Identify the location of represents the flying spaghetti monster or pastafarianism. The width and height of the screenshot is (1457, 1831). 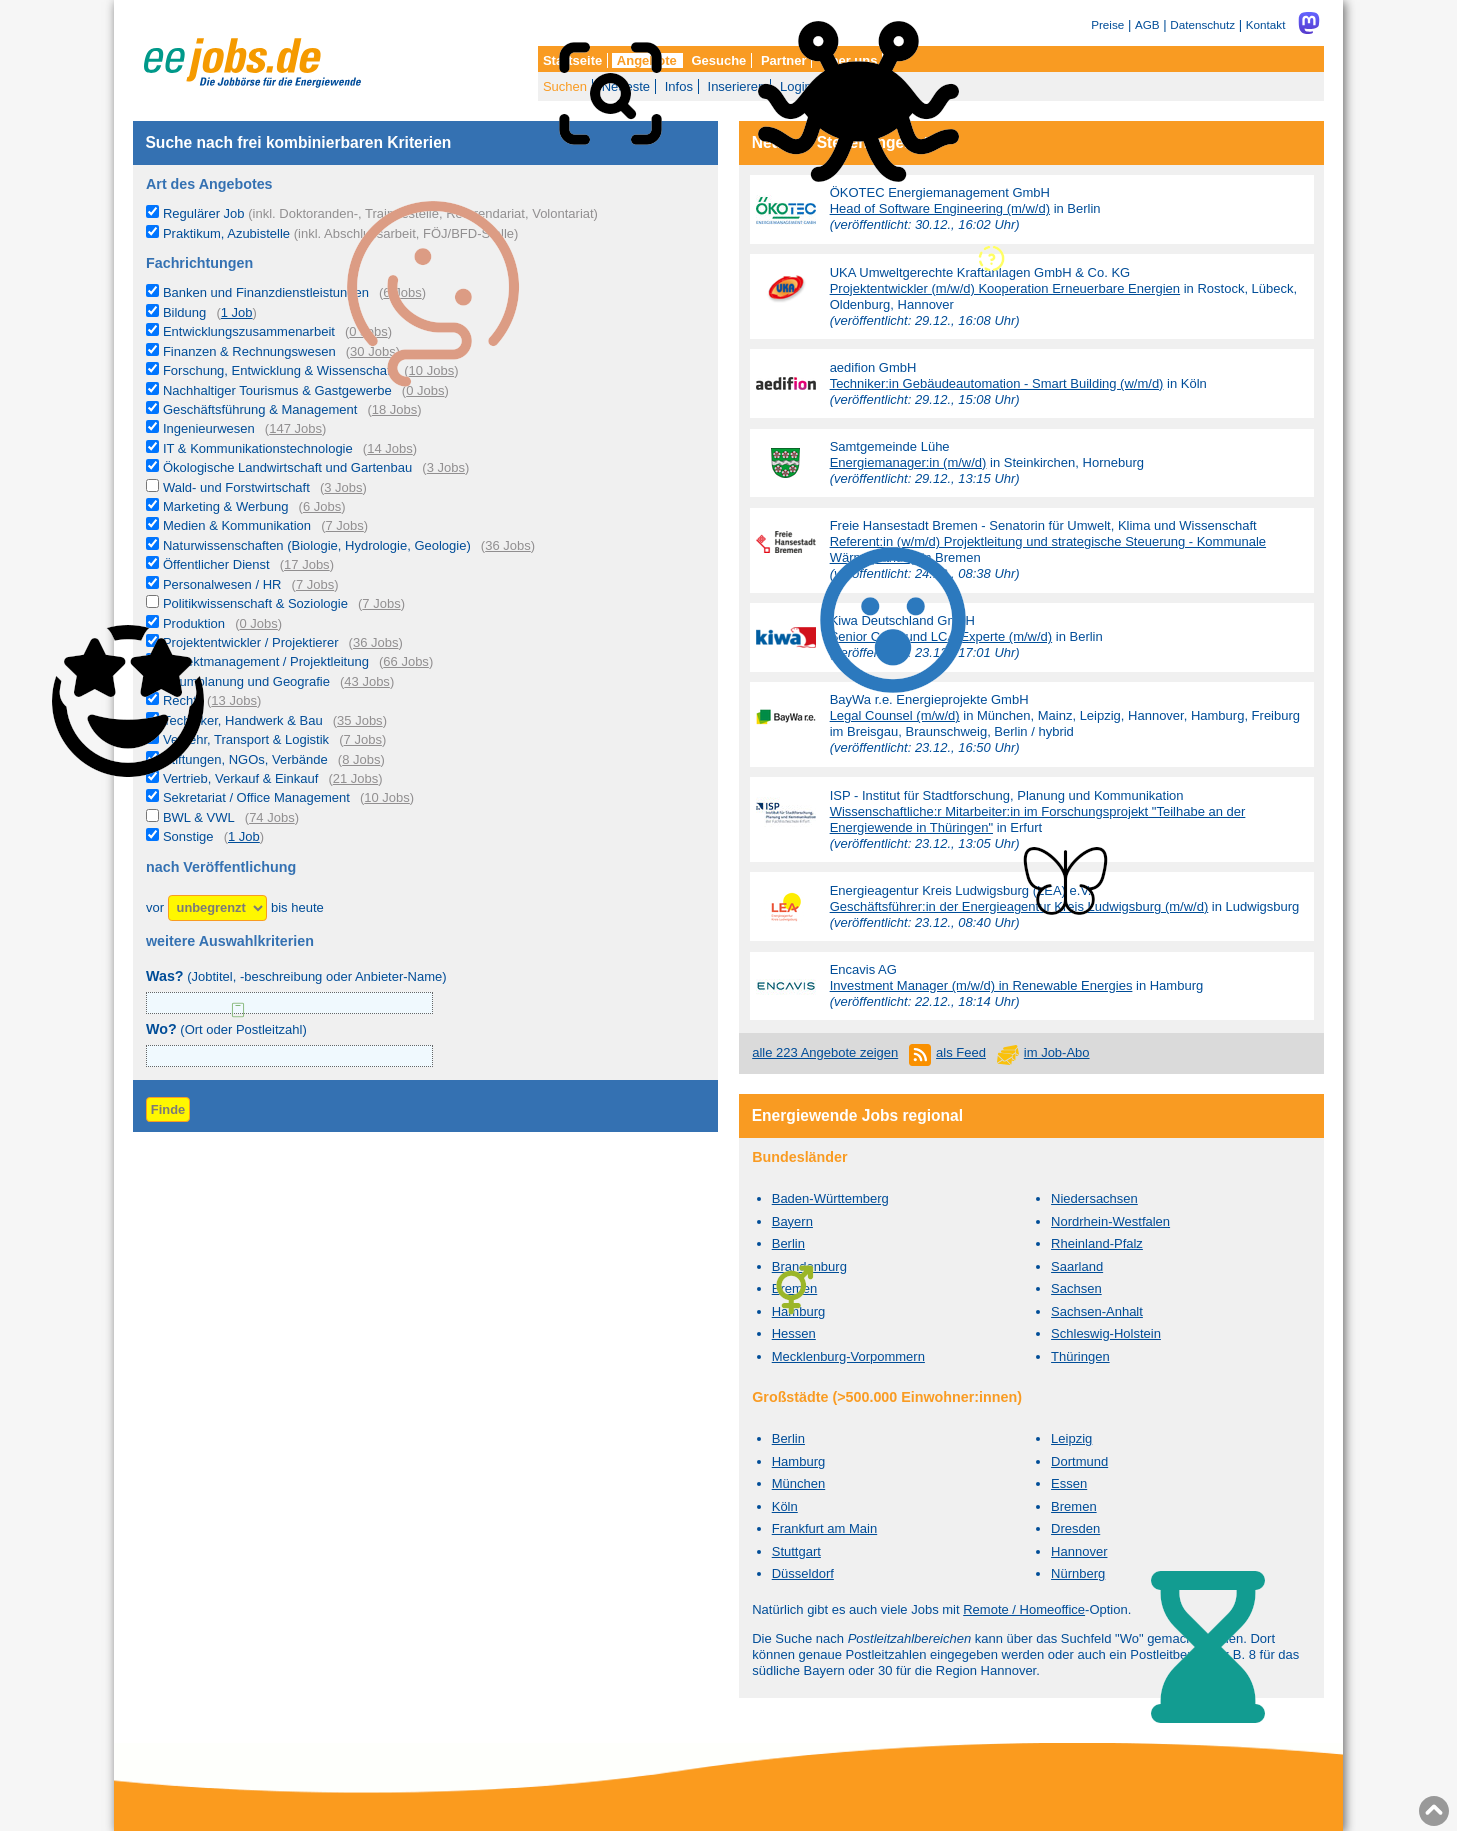
(858, 101).